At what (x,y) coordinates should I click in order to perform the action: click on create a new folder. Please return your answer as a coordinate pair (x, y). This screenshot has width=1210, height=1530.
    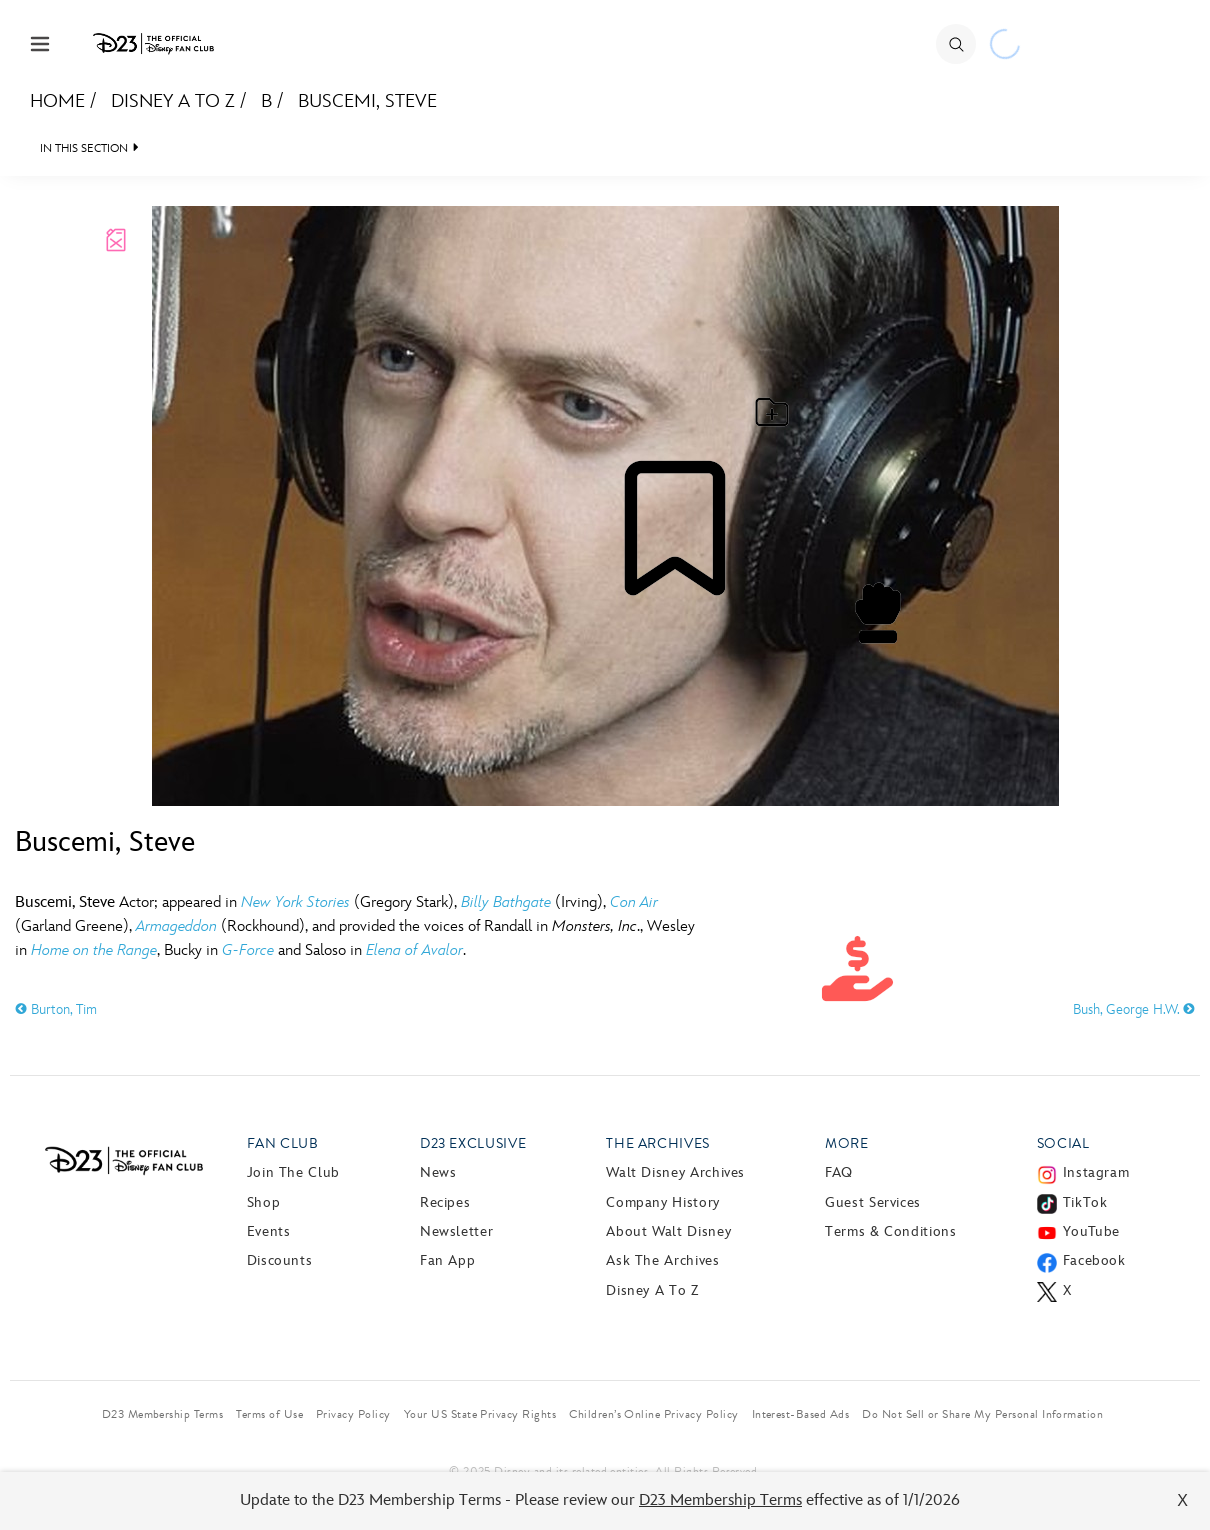
    Looking at the image, I should click on (772, 412).